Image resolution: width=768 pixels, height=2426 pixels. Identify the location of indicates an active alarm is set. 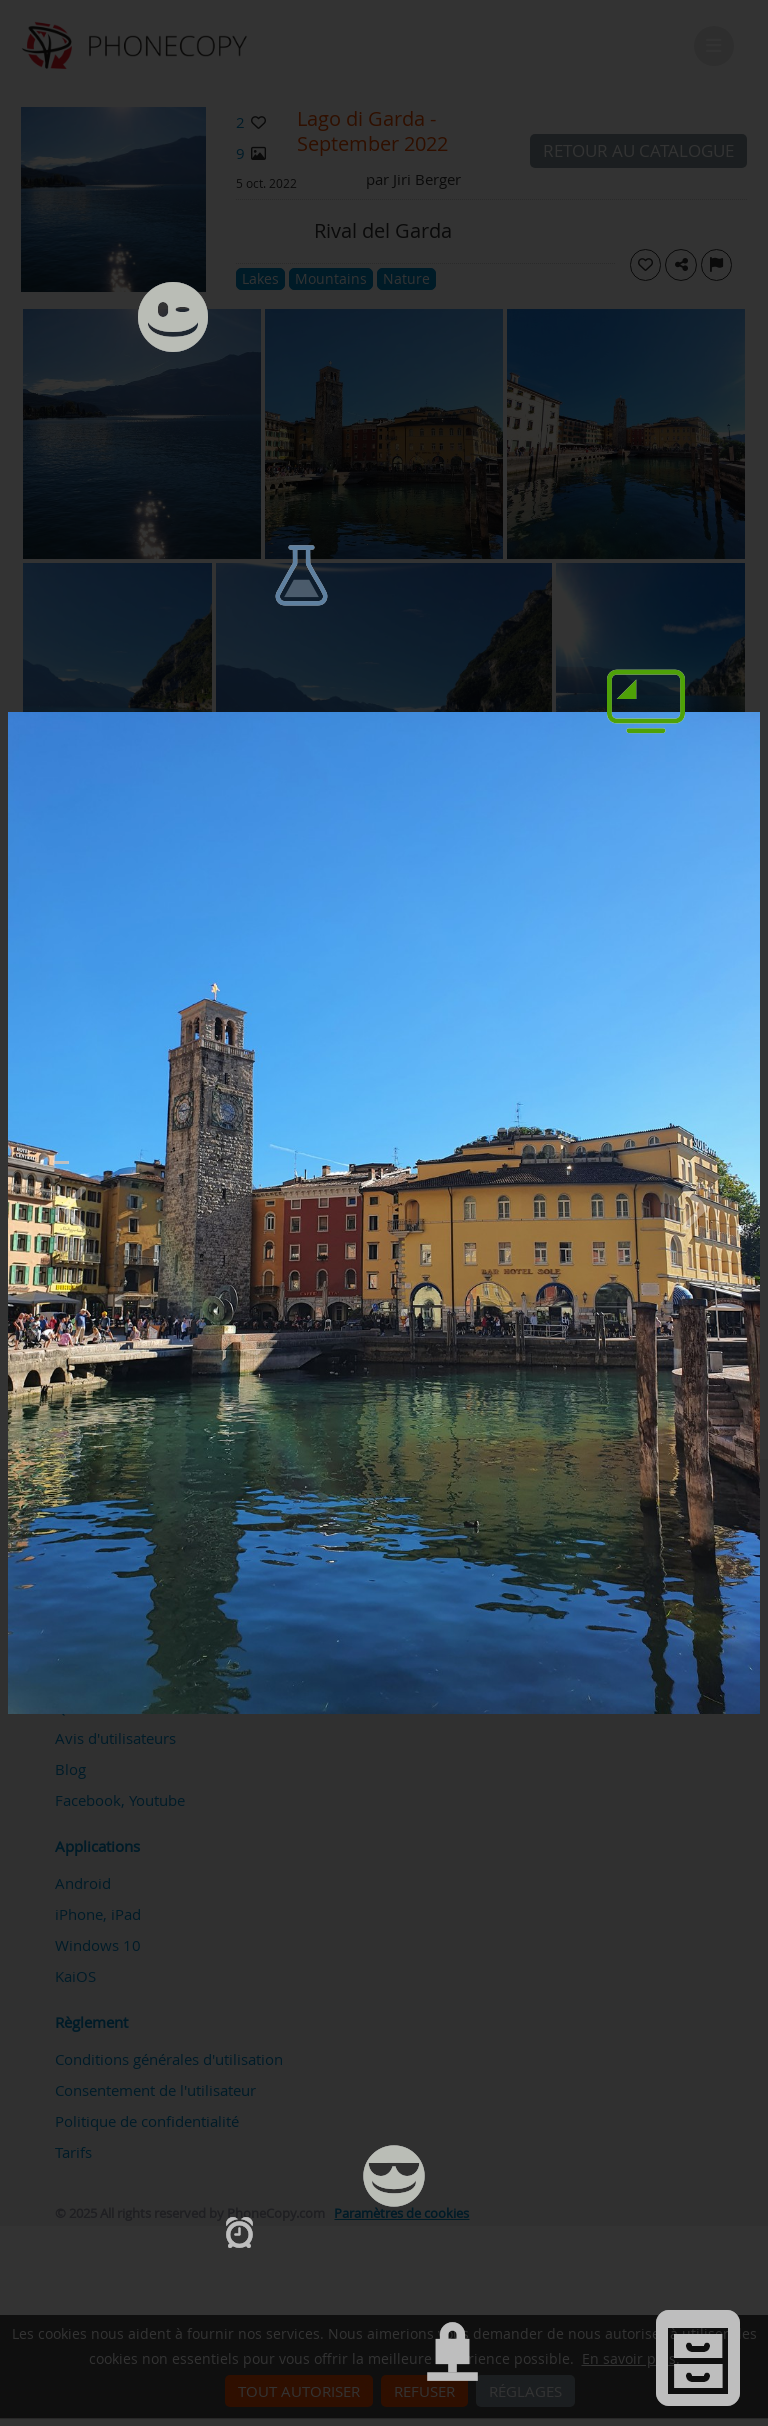
(240, 2231).